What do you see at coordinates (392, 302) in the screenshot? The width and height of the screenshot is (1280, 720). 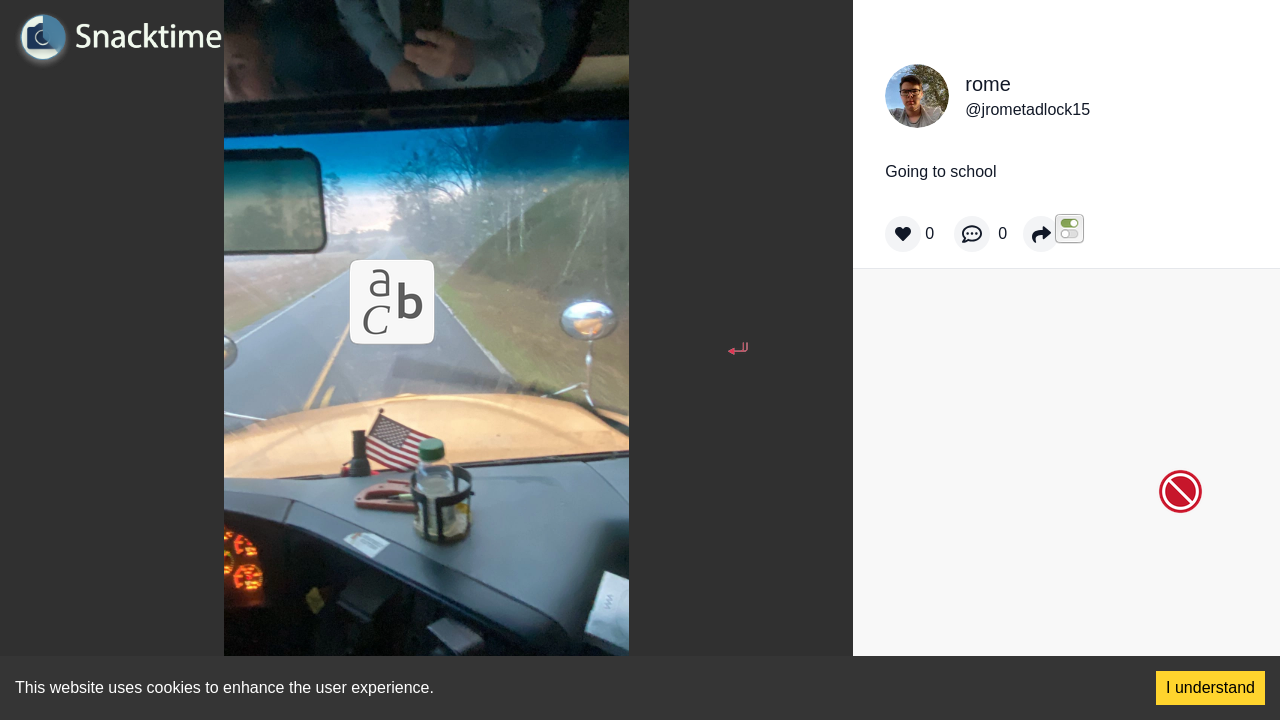 I see `access font and typography settings` at bounding box center [392, 302].